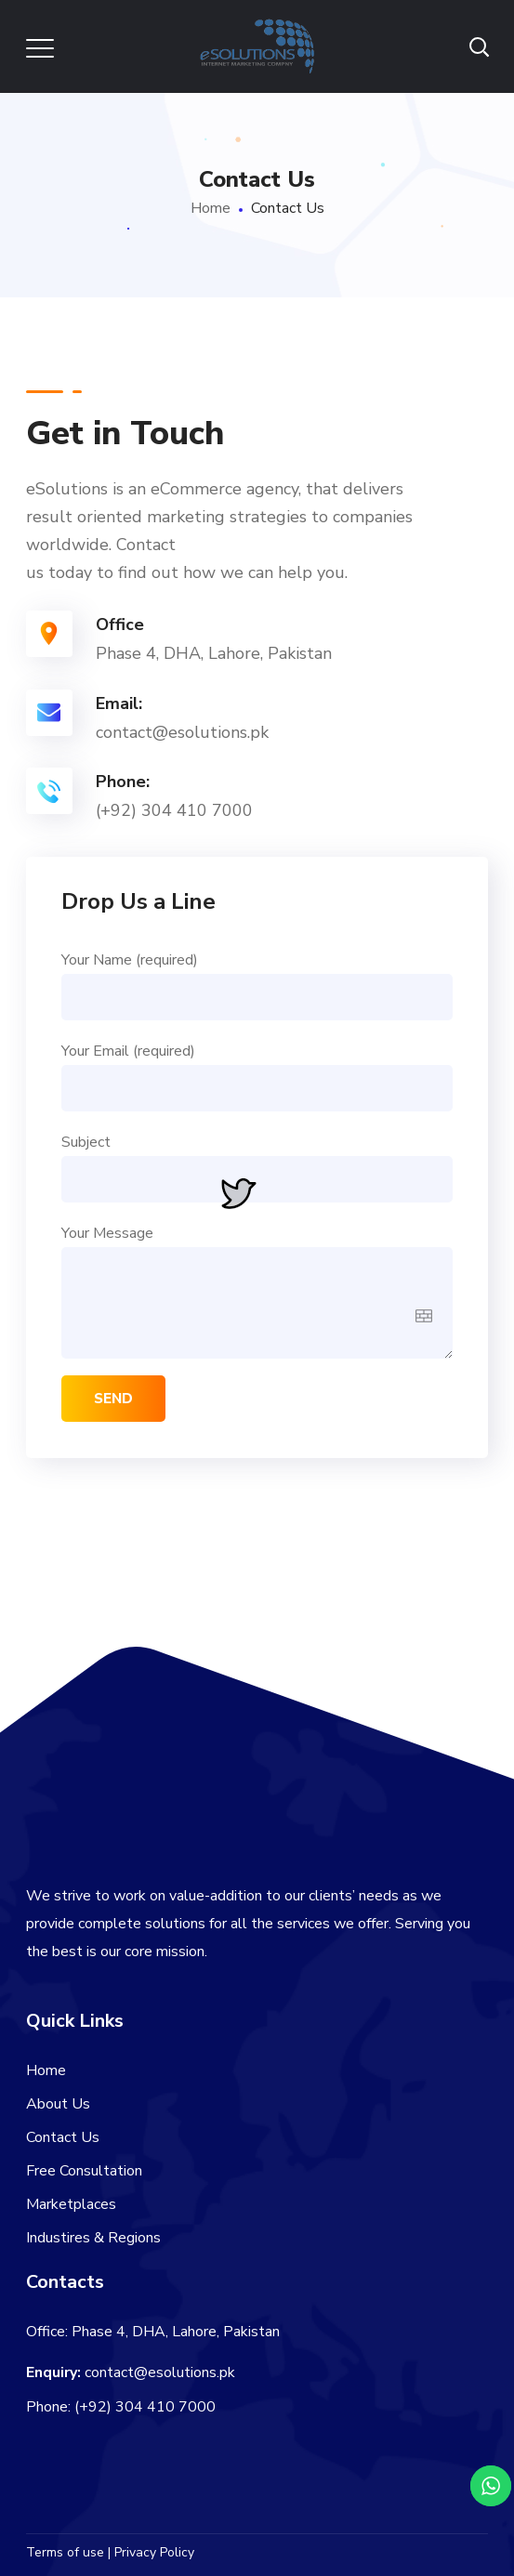 The height and width of the screenshot is (2576, 514). Describe the element at coordinates (237, 1192) in the screenshot. I see `share to twitter` at that location.